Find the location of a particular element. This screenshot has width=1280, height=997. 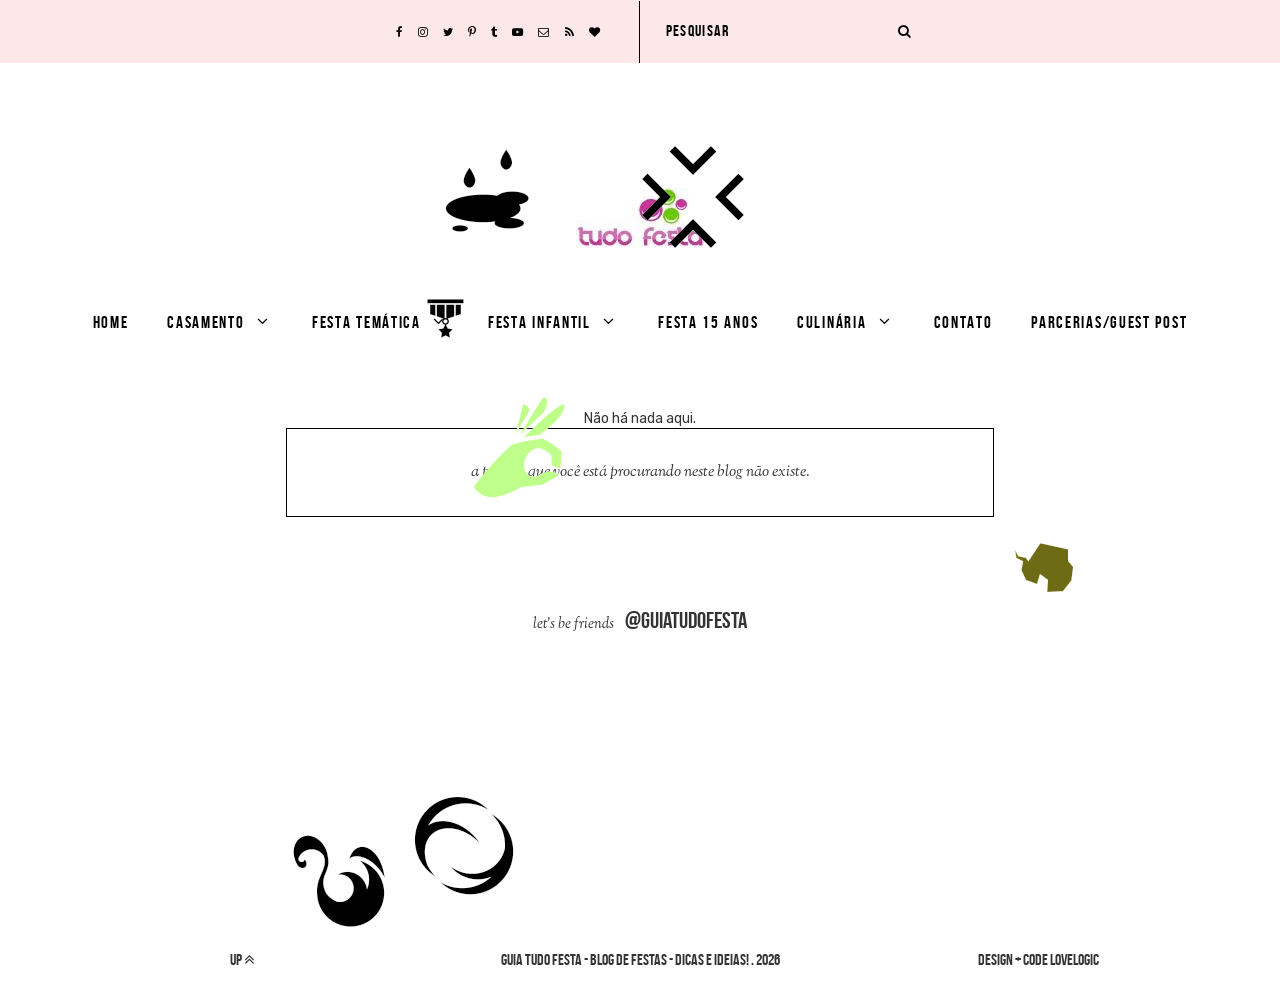

view wildlife or nature-related content is located at coordinates (1044, 568).